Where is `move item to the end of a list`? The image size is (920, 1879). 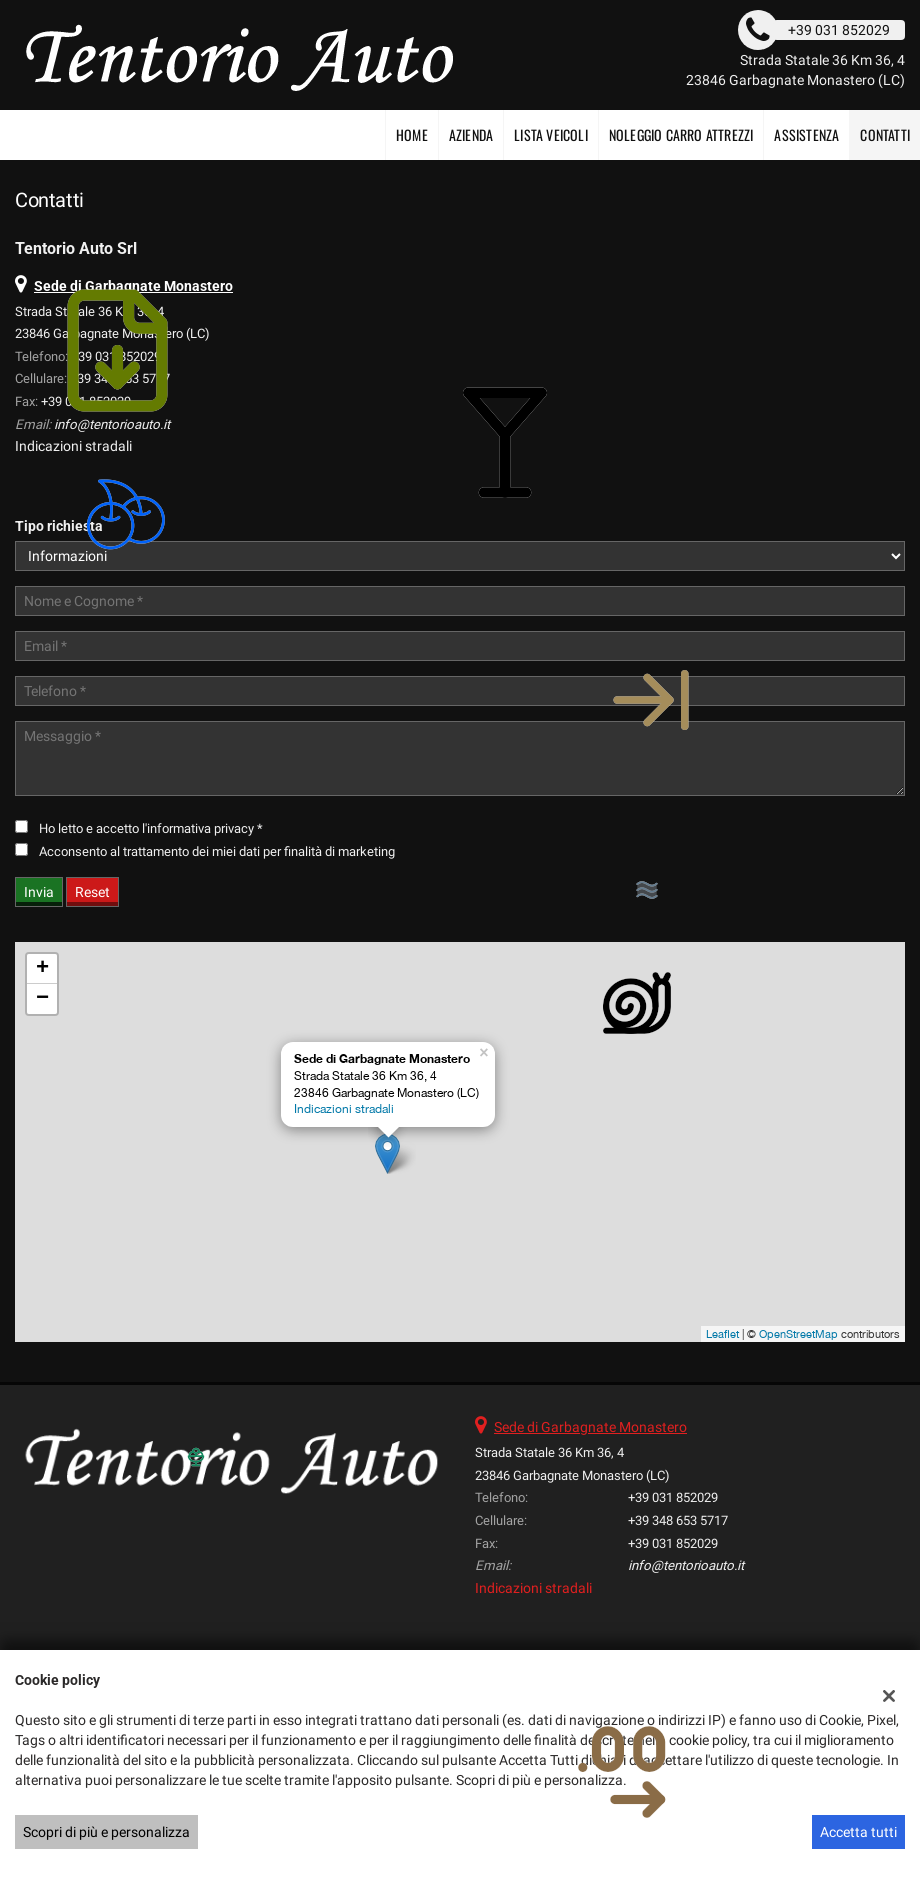 move item to the end of a list is located at coordinates (651, 700).